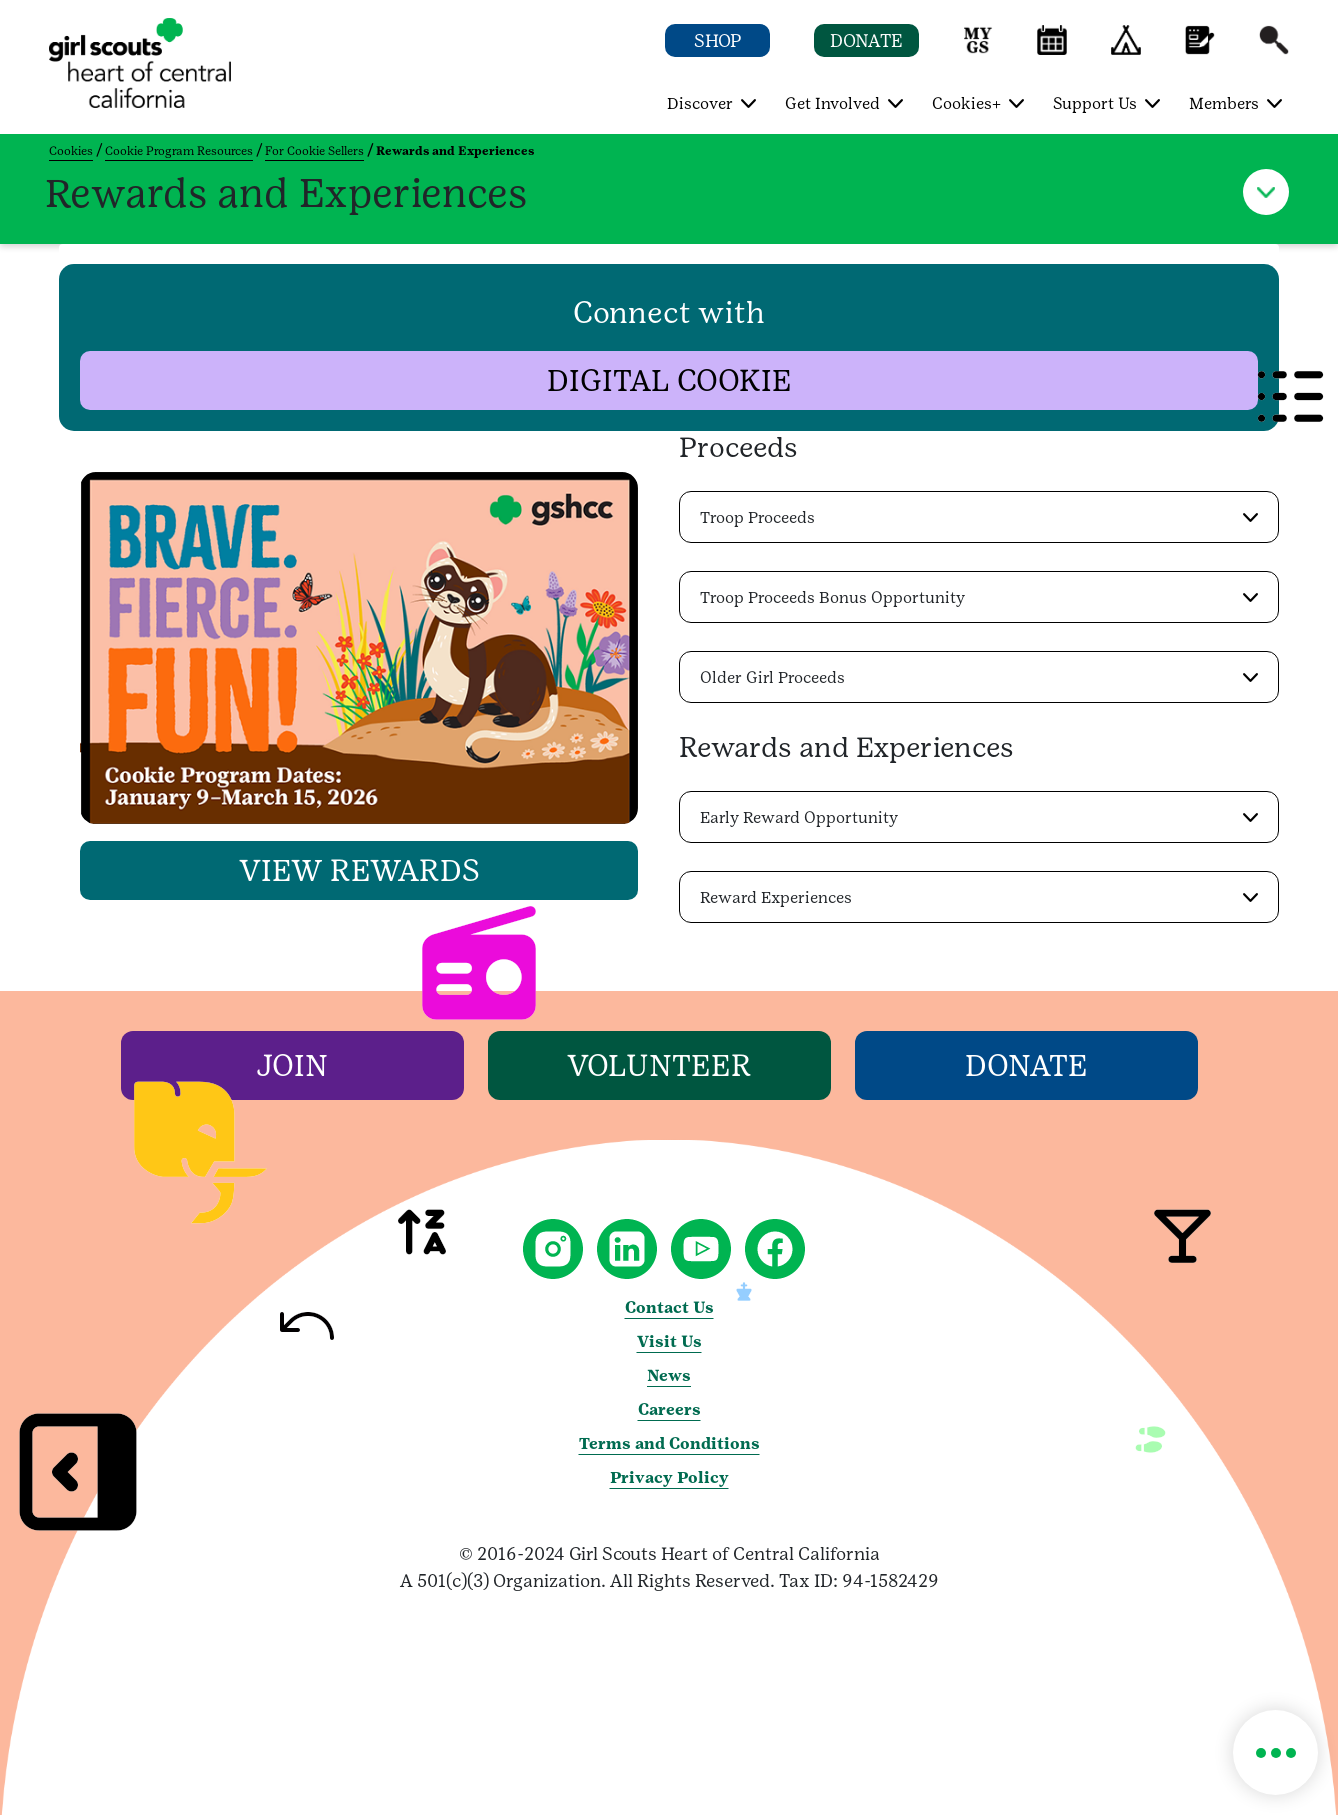 This screenshot has height=1815, width=1338. I want to click on expand the right sidebar panel, so click(78, 1472).